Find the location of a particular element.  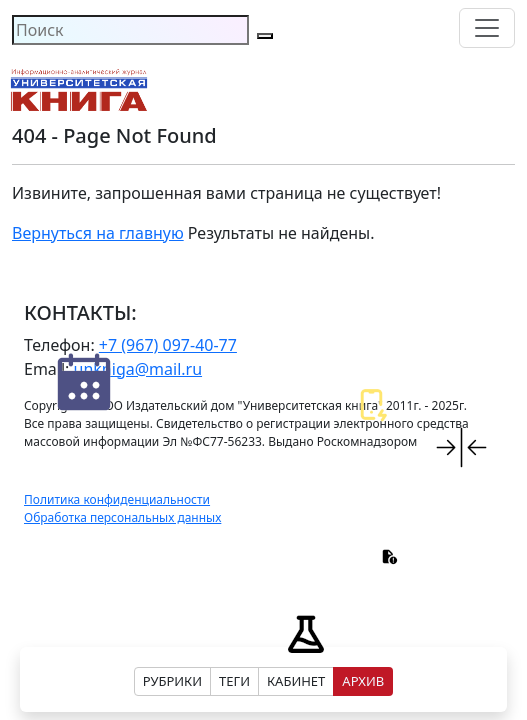

phone charging status indicator is located at coordinates (371, 404).